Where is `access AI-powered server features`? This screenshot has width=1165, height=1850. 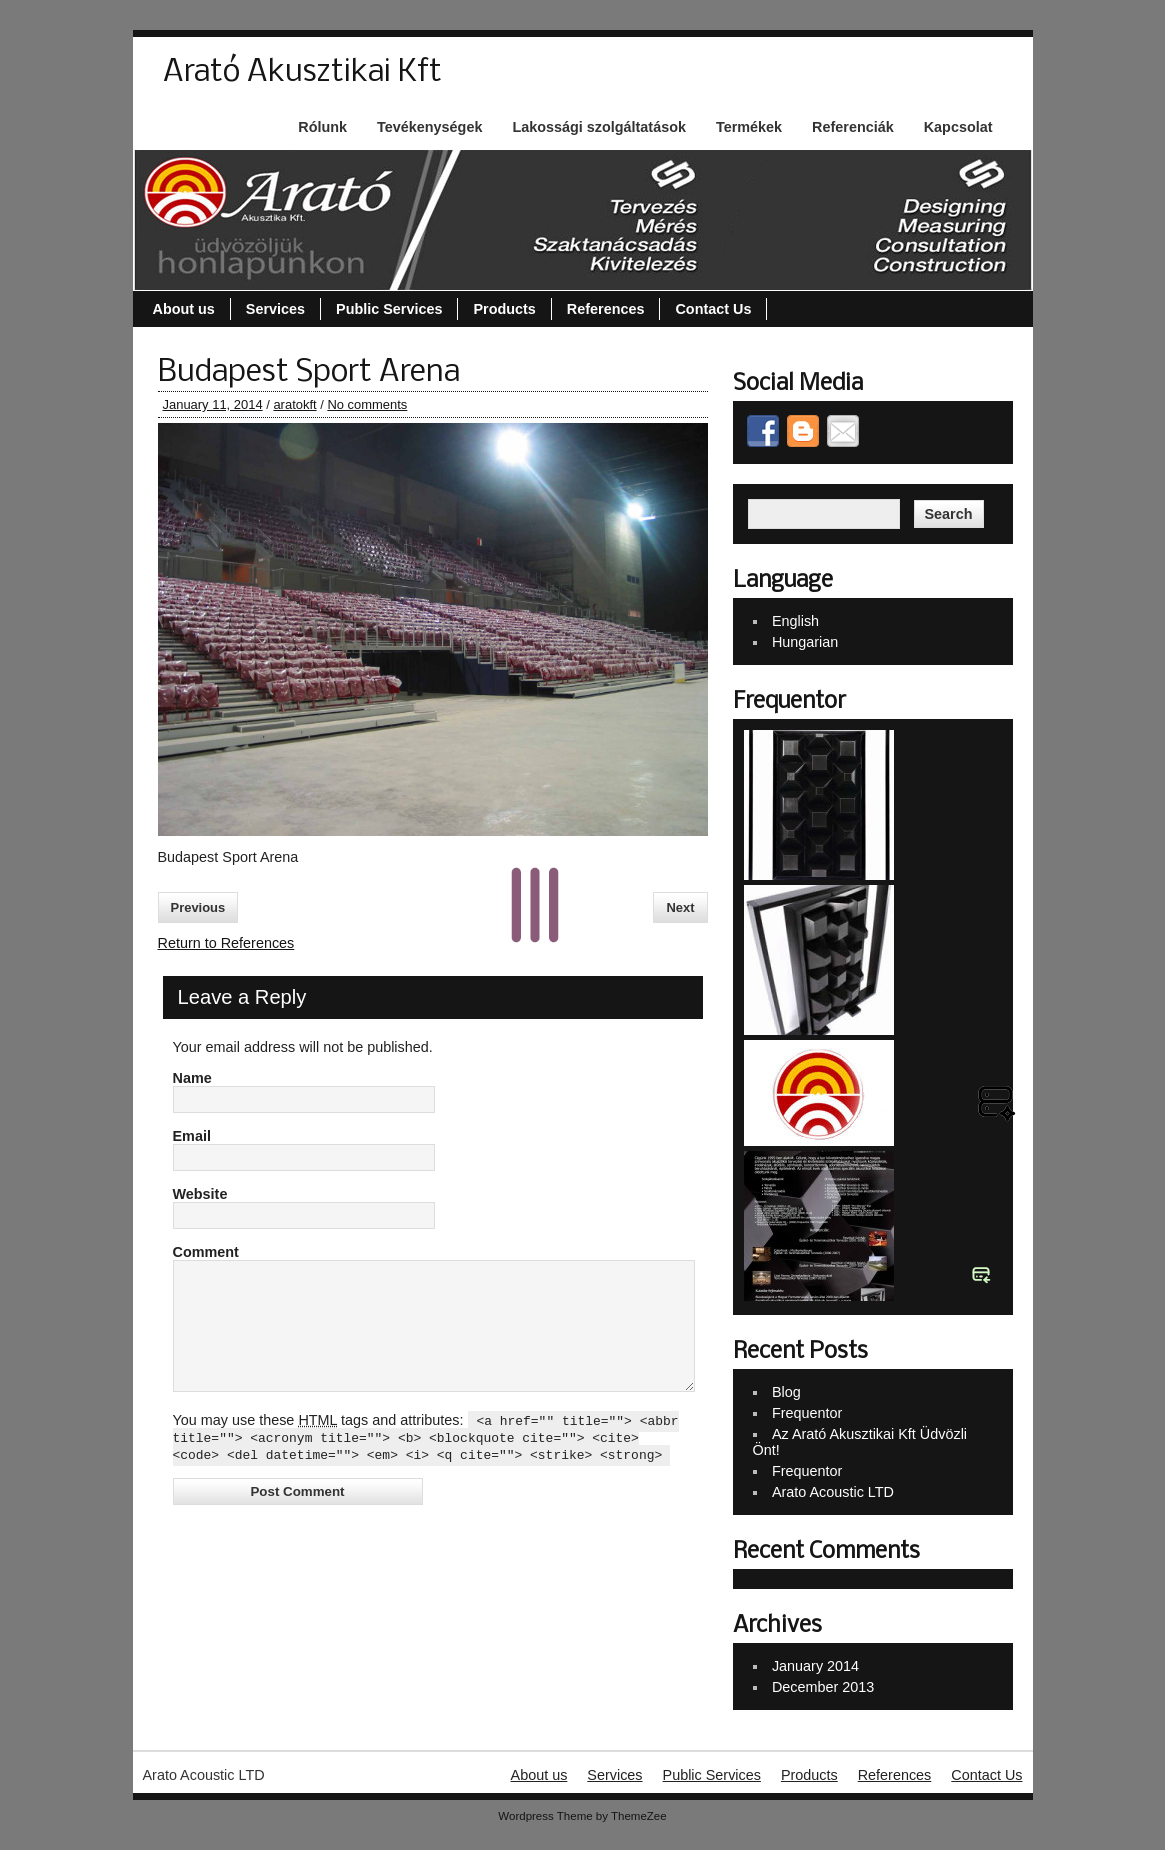
access AI-powered server features is located at coordinates (995, 1101).